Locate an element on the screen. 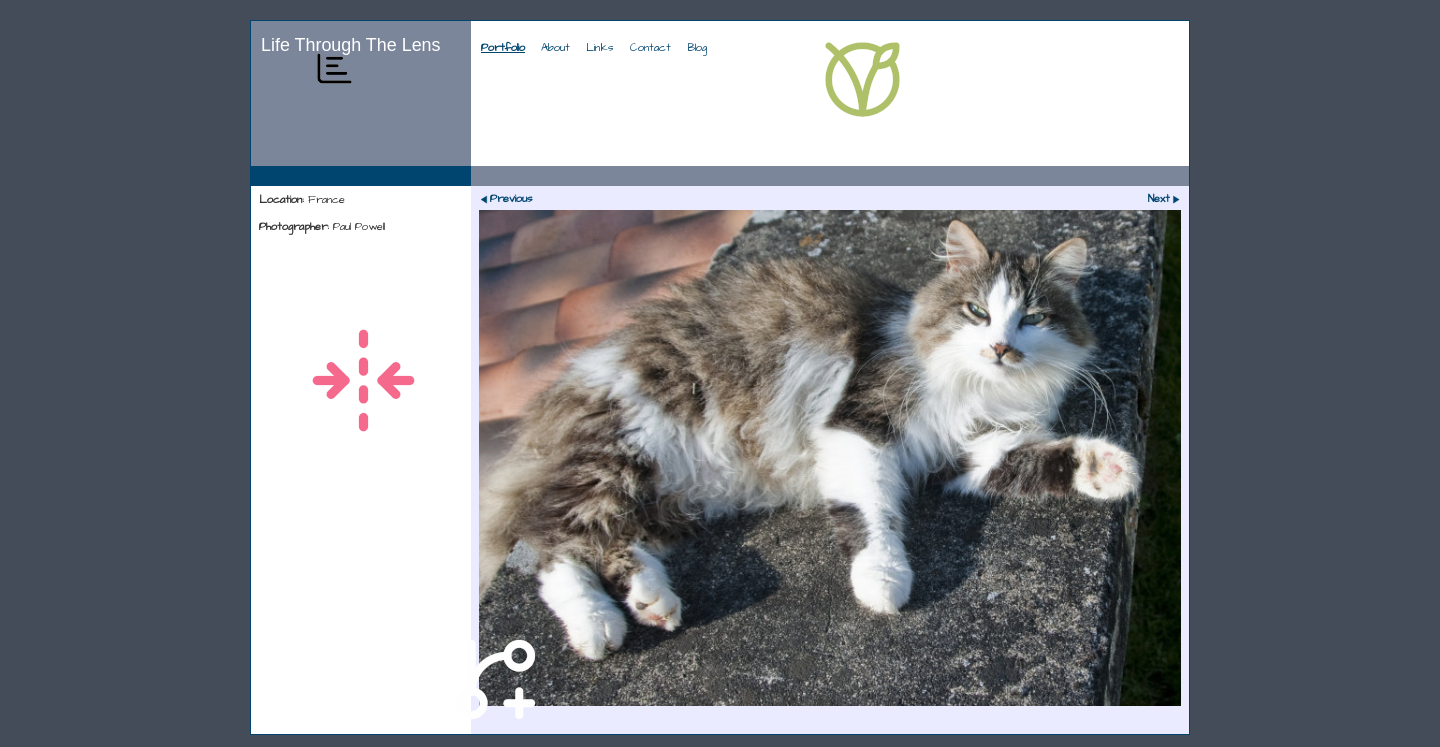  view analytics or statistics is located at coordinates (334, 68).